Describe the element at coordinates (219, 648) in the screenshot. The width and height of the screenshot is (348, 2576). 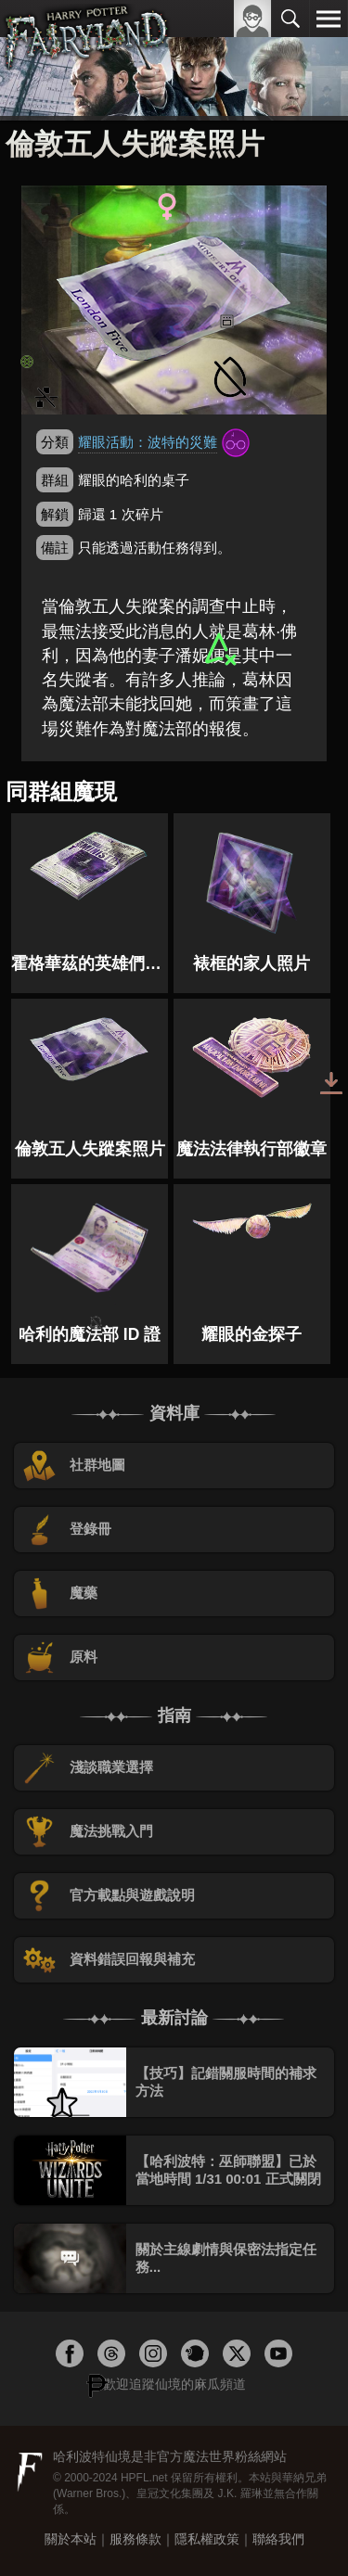
I see `disable navigation or GPS tracking` at that location.